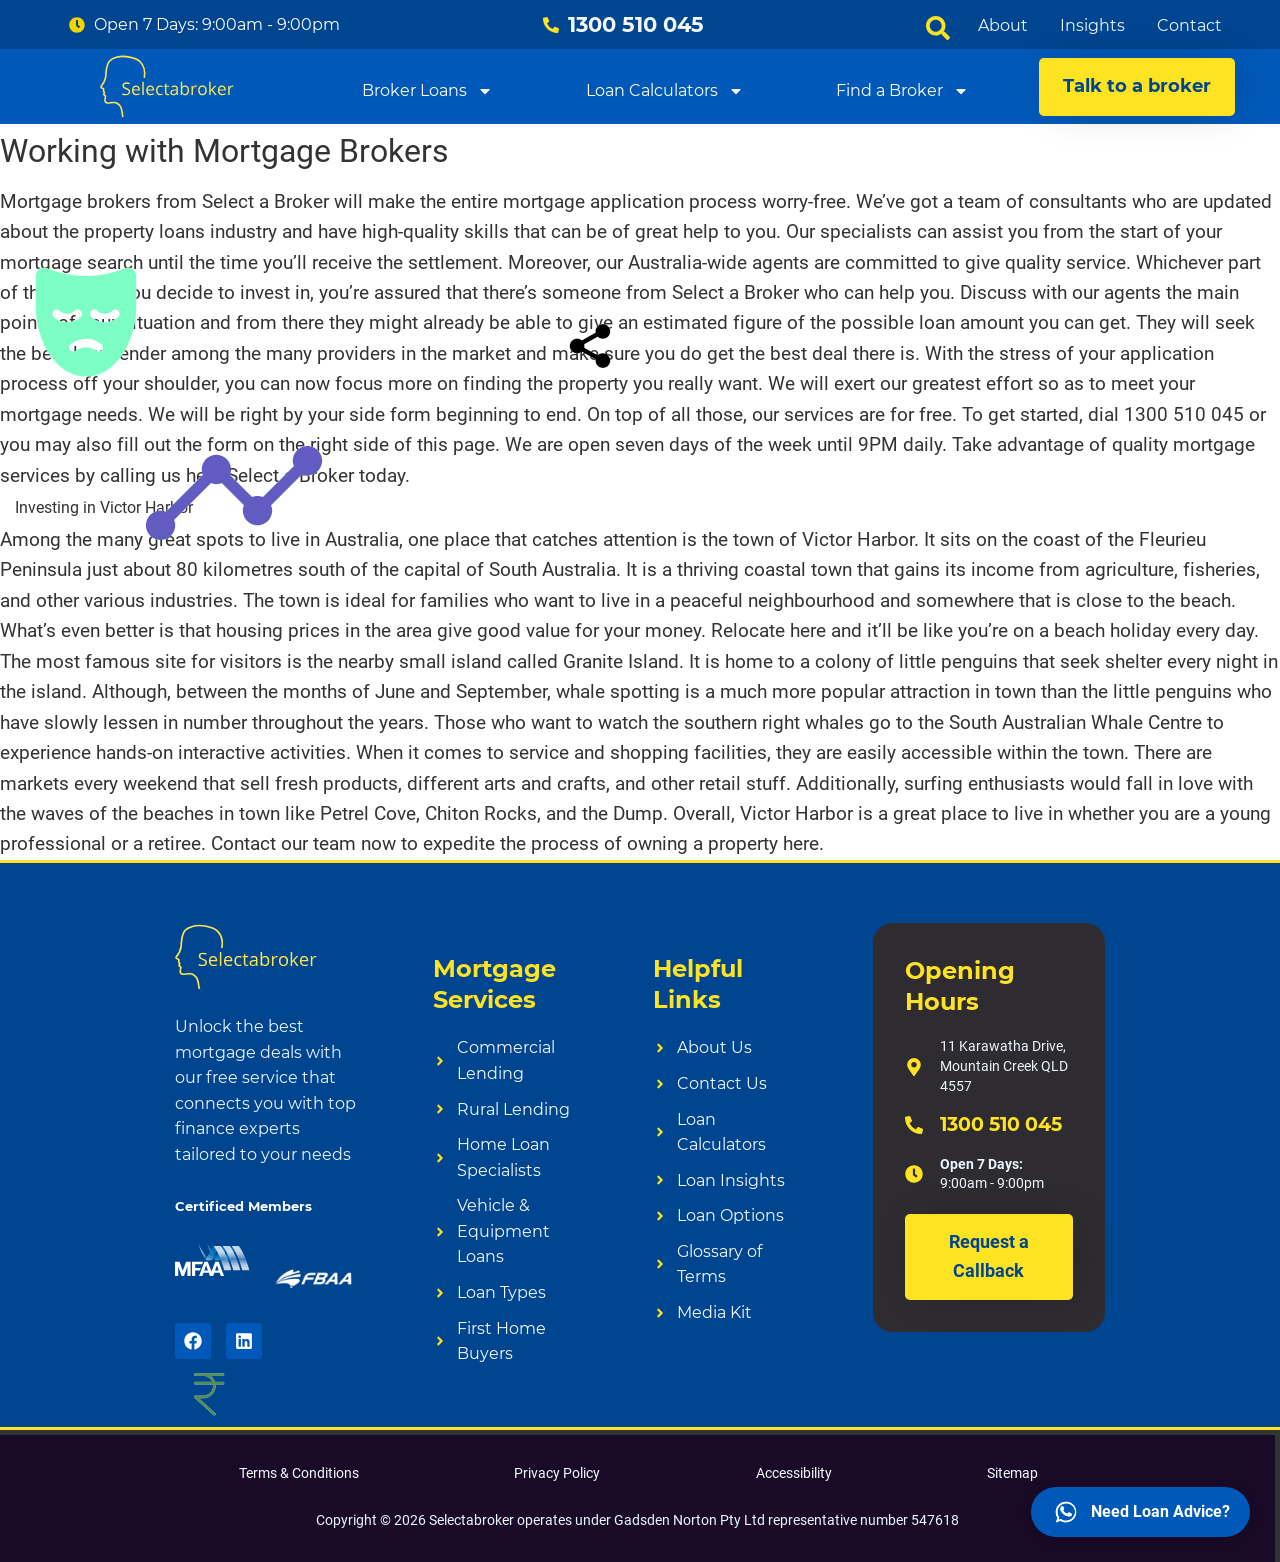  What do you see at coordinates (207, 1393) in the screenshot?
I see `view price in Indian rupees` at bounding box center [207, 1393].